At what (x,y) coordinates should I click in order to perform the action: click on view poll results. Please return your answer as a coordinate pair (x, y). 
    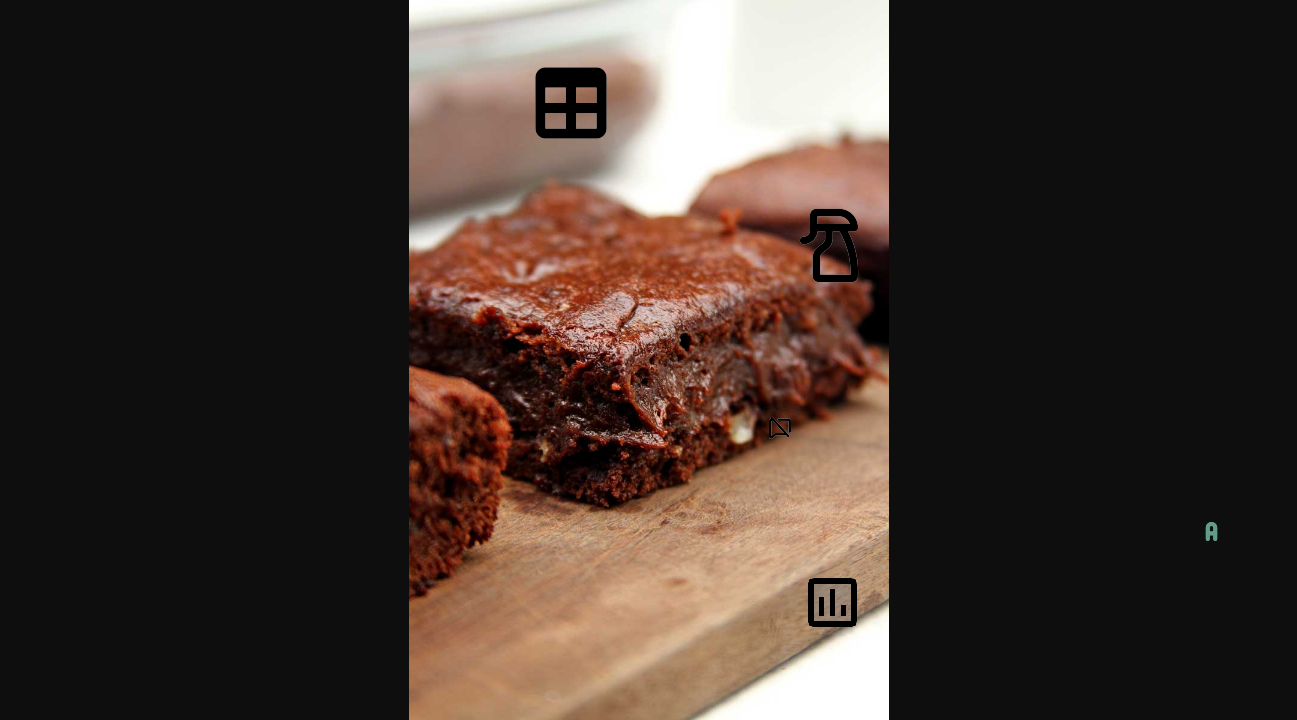
    Looking at the image, I should click on (832, 602).